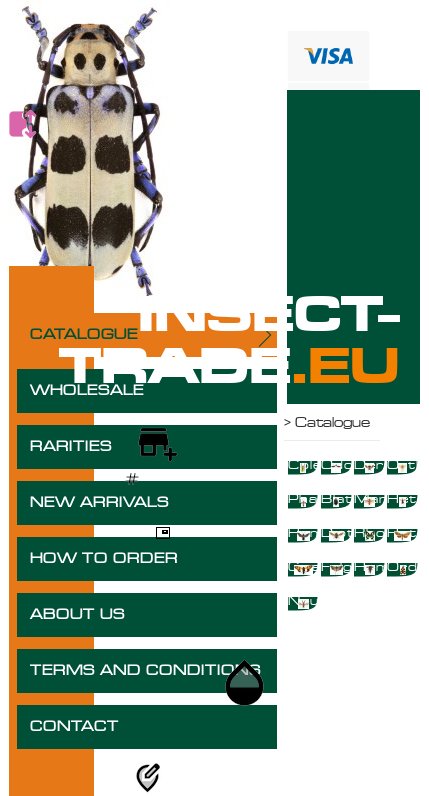 Image resolution: width=429 pixels, height=796 pixels. What do you see at coordinates (147, 778) in the screenshot?
I see `edit a saved location` at bounding box center [147, 778].